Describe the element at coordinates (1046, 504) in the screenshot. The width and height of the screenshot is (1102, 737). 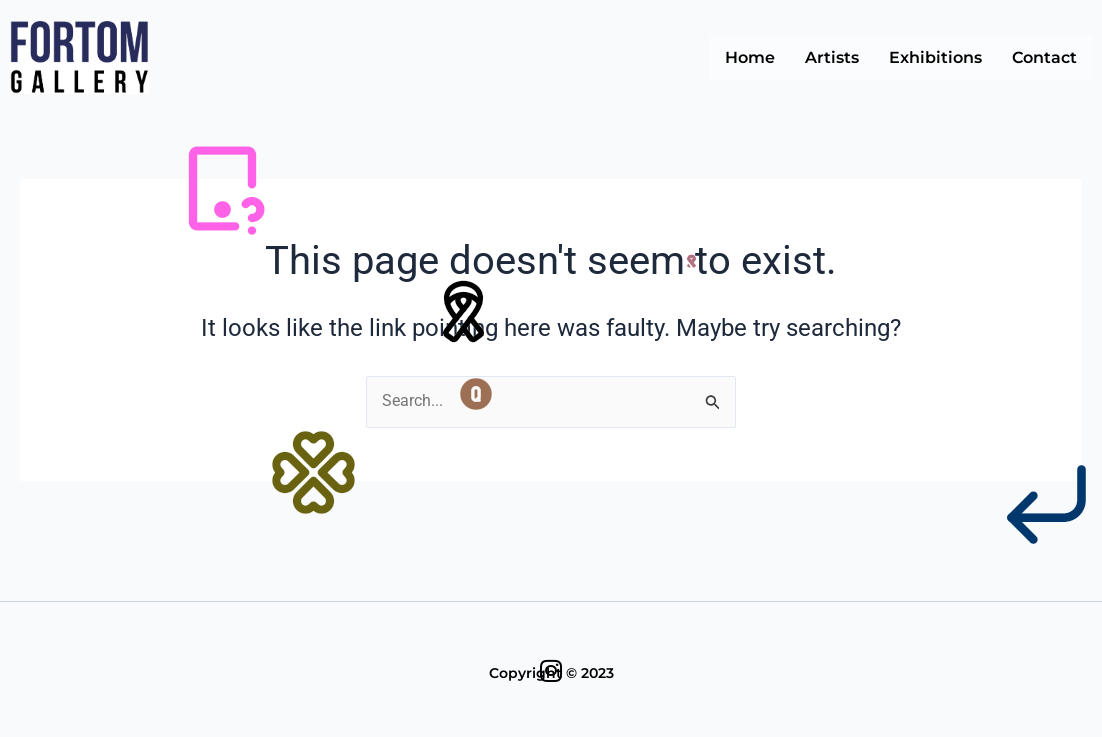
I see `return or enter key` at that location.